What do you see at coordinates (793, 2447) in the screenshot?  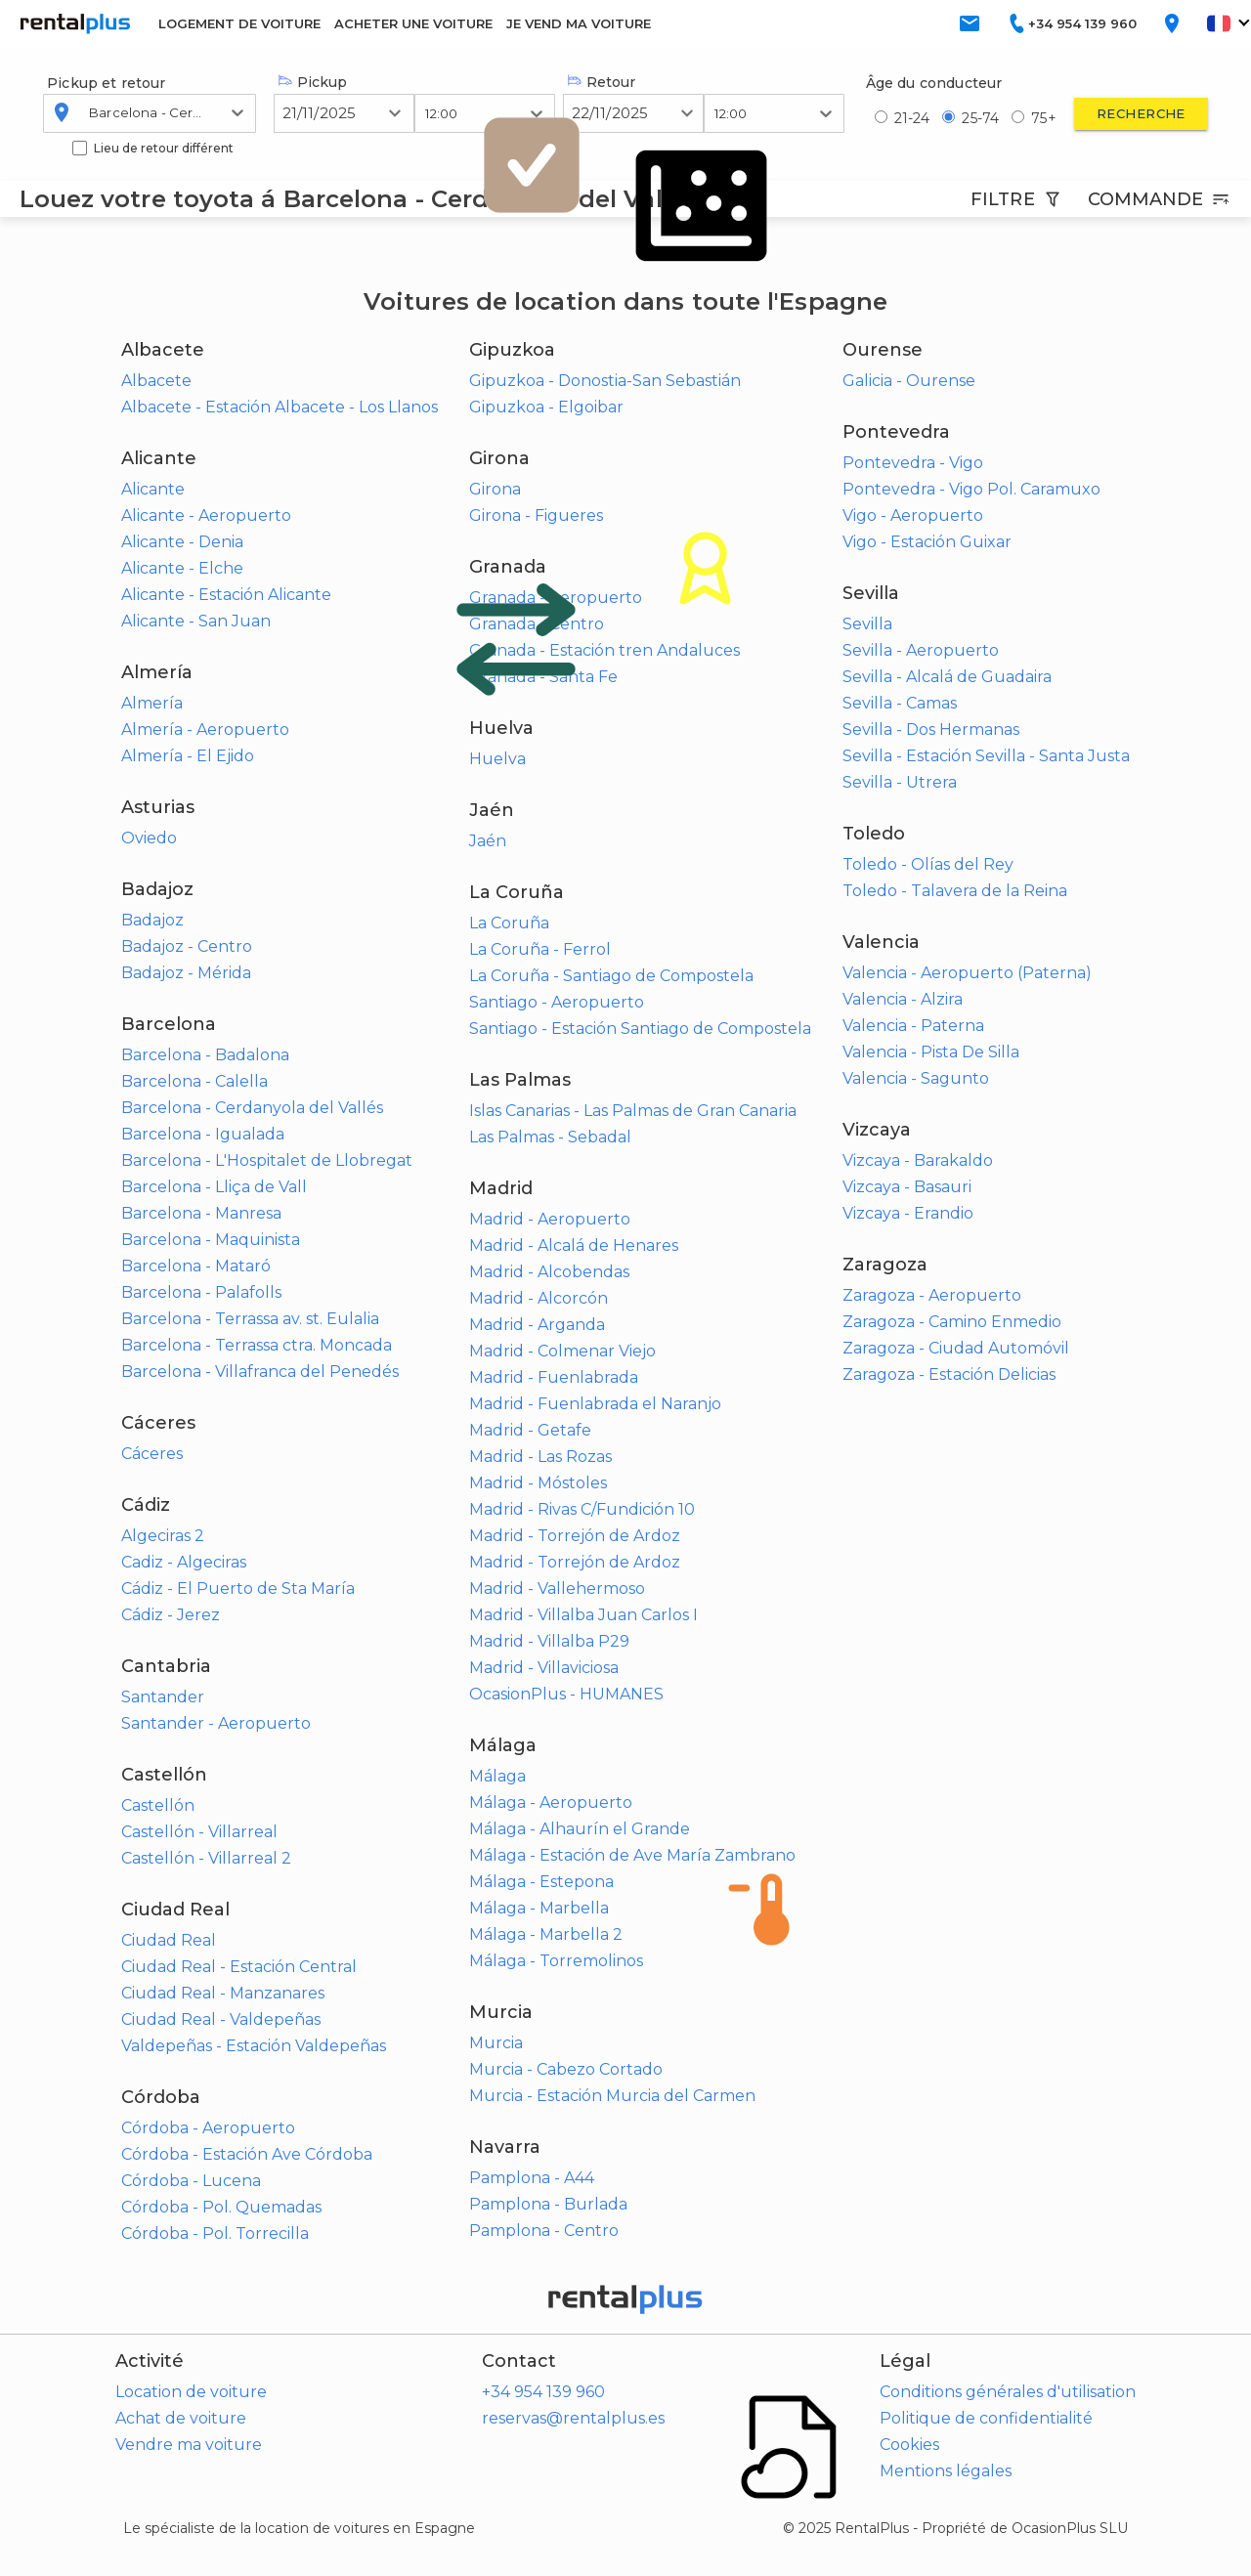 I see `access cloud-stored files` at bounding box center [793, 2447].